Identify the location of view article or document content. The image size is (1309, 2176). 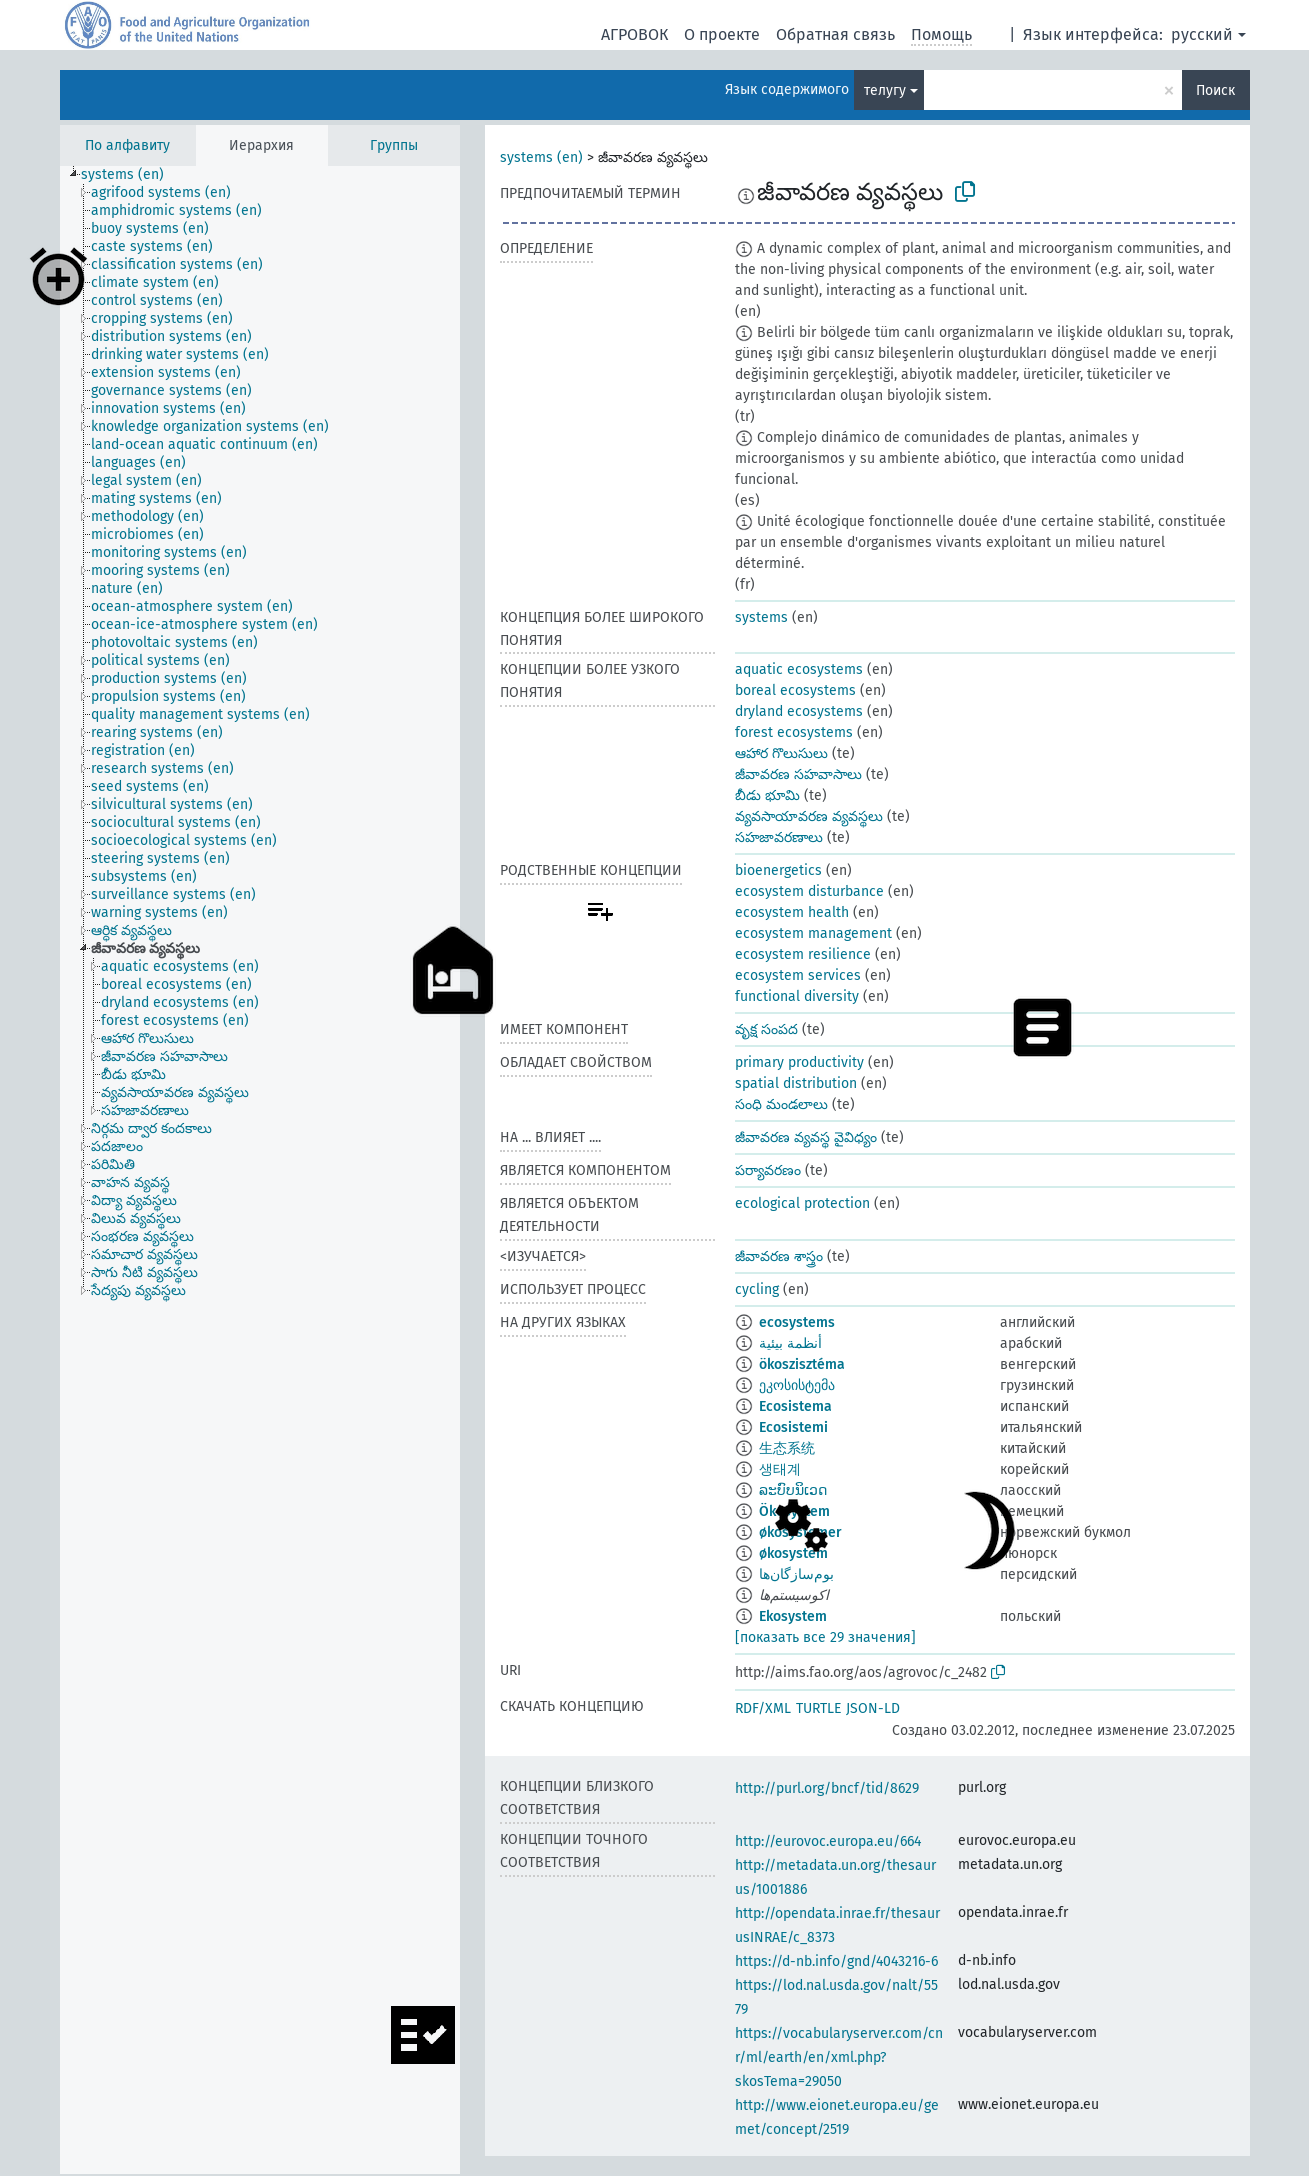
(1042, 1027).